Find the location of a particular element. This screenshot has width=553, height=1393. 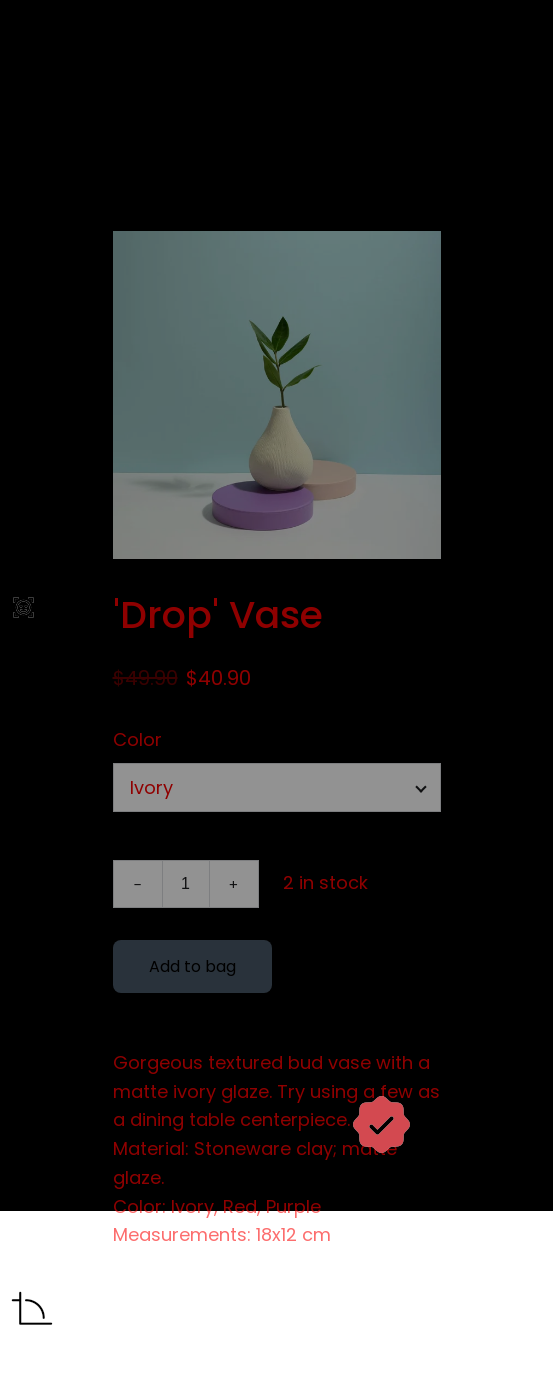

scan face to unlock or authenticate is located at coordinates (23, 607).